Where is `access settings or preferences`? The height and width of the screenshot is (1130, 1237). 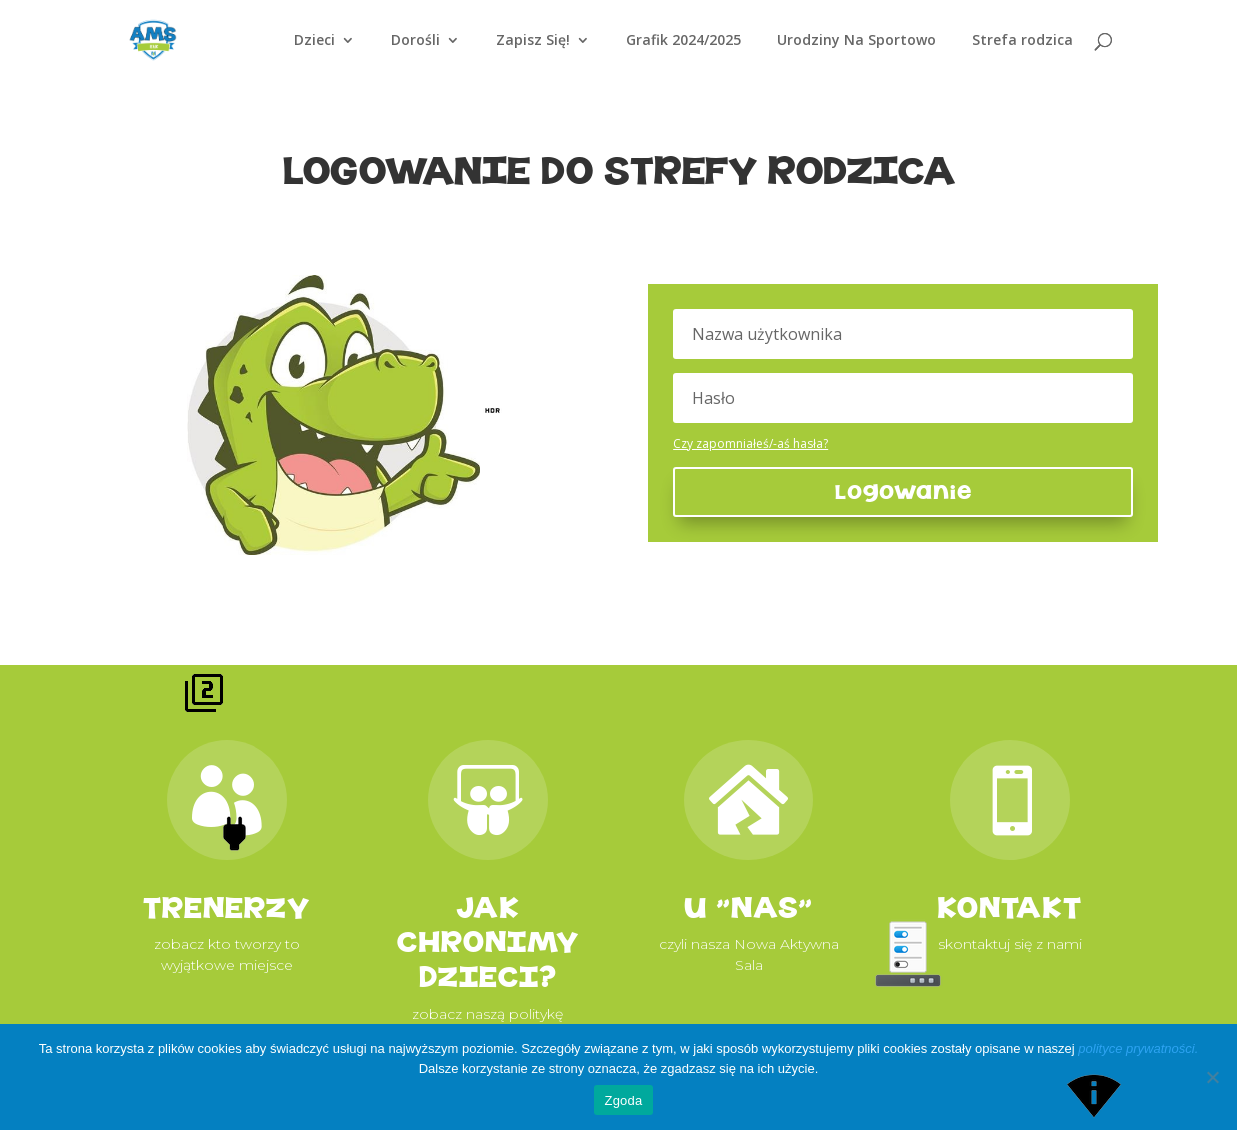 access settings or preferences is located at coordinates (908, 954).